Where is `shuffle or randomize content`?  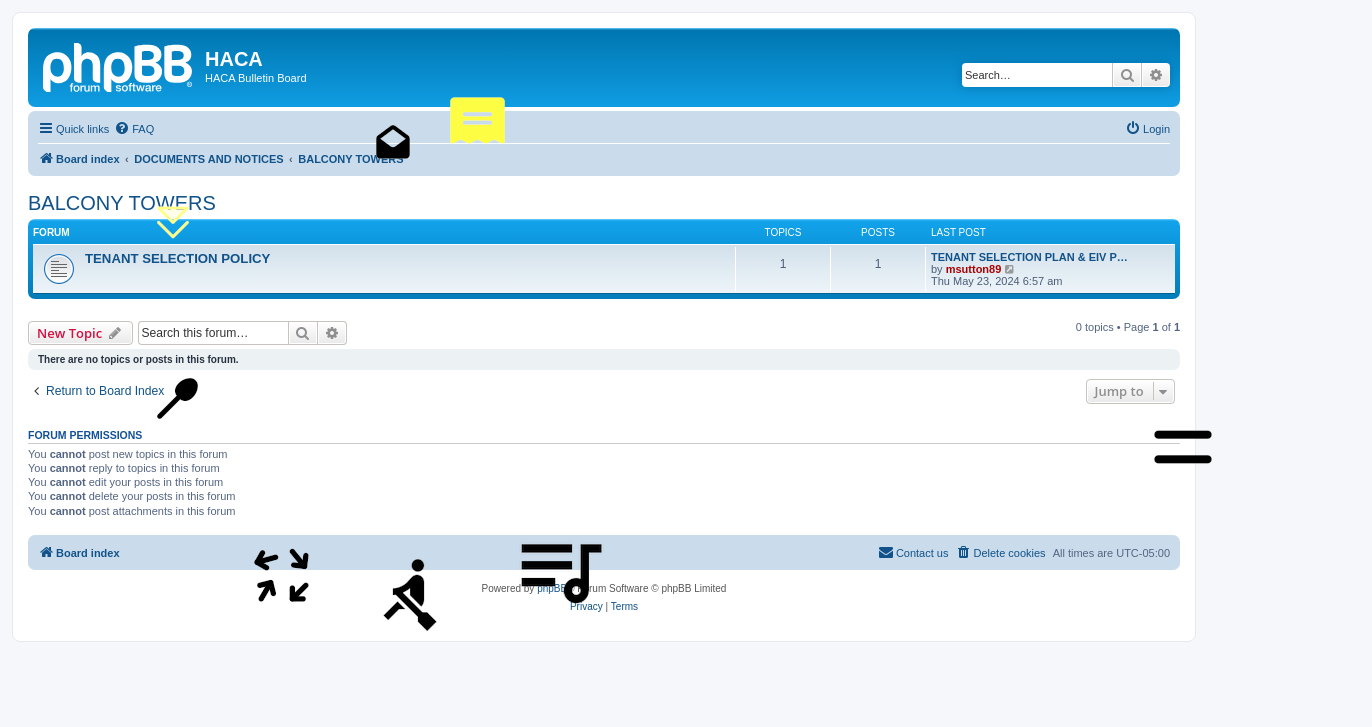
shuffle or randomize content is located at coordinates (281, 574).